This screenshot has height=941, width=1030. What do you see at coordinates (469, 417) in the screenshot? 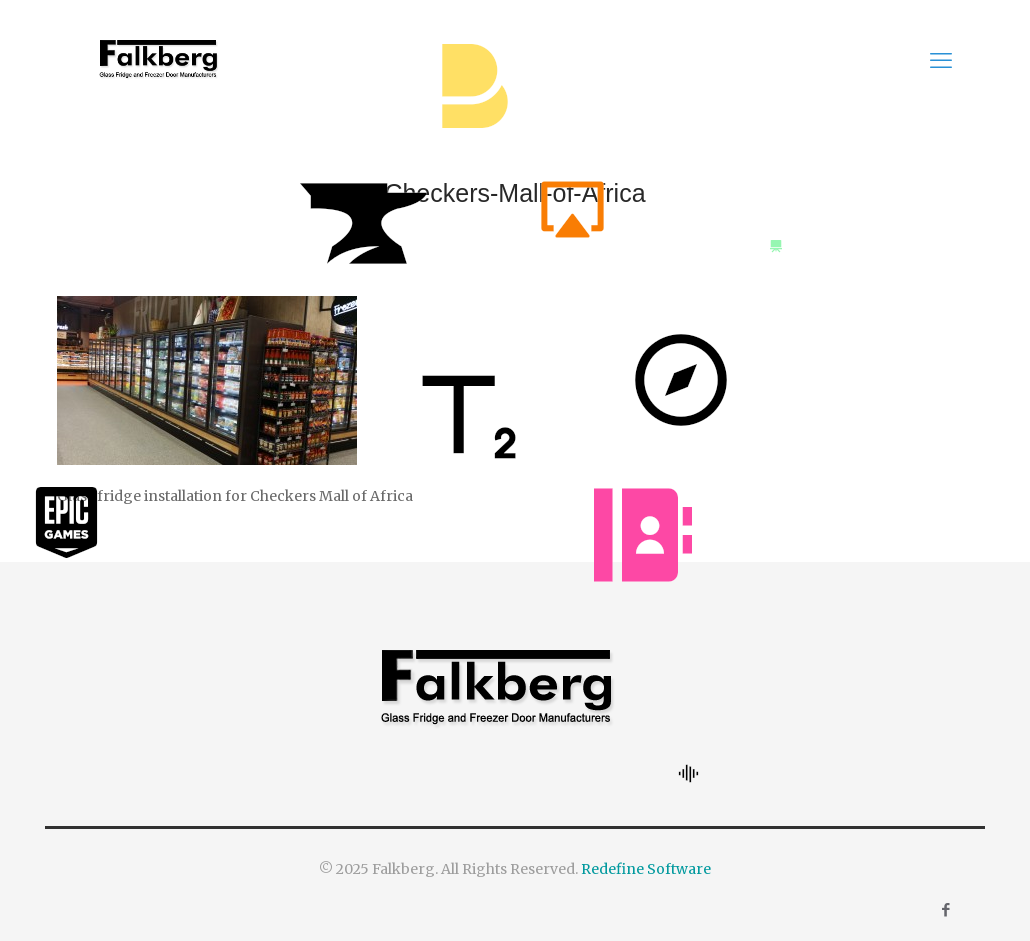
I see `format text as subscript` at bounding box center [469, 417].